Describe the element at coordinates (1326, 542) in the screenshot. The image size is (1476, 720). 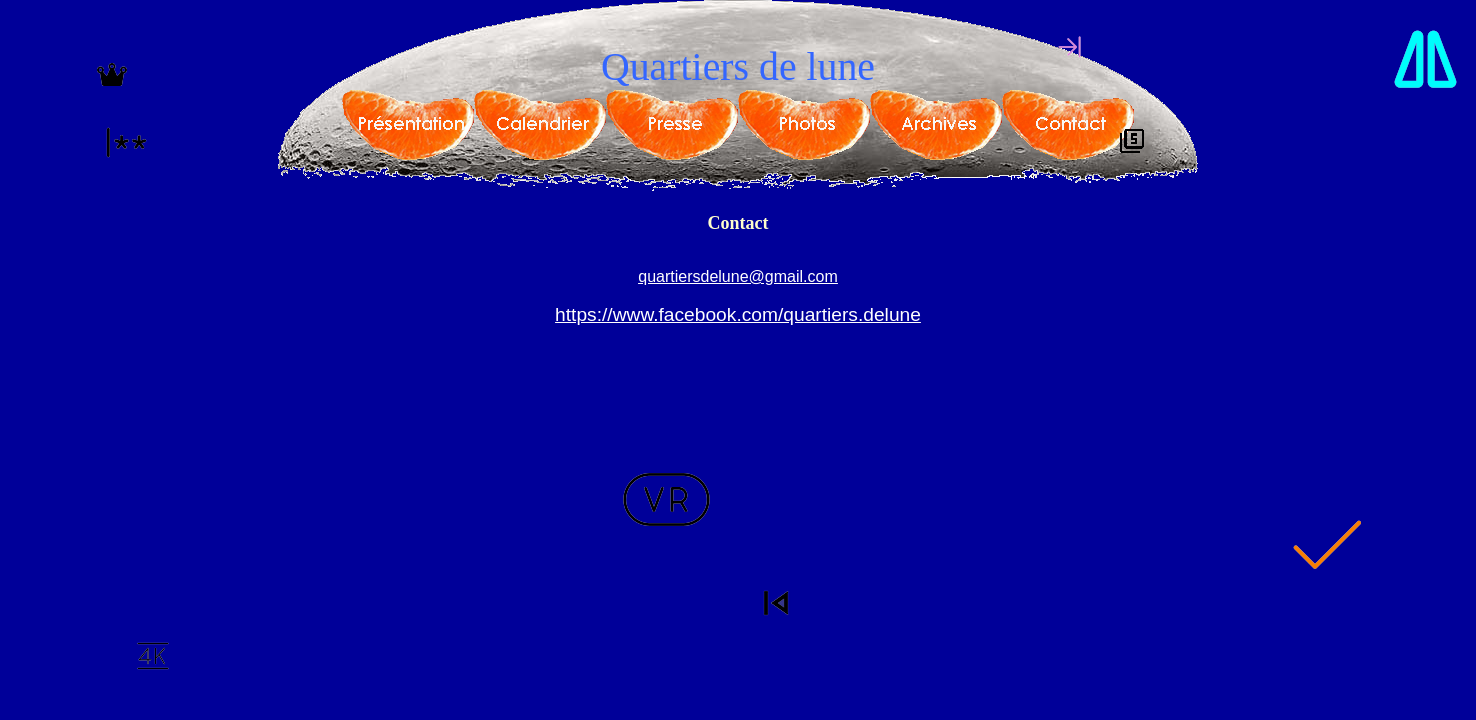
I see `confirm or complete an action` at that location.